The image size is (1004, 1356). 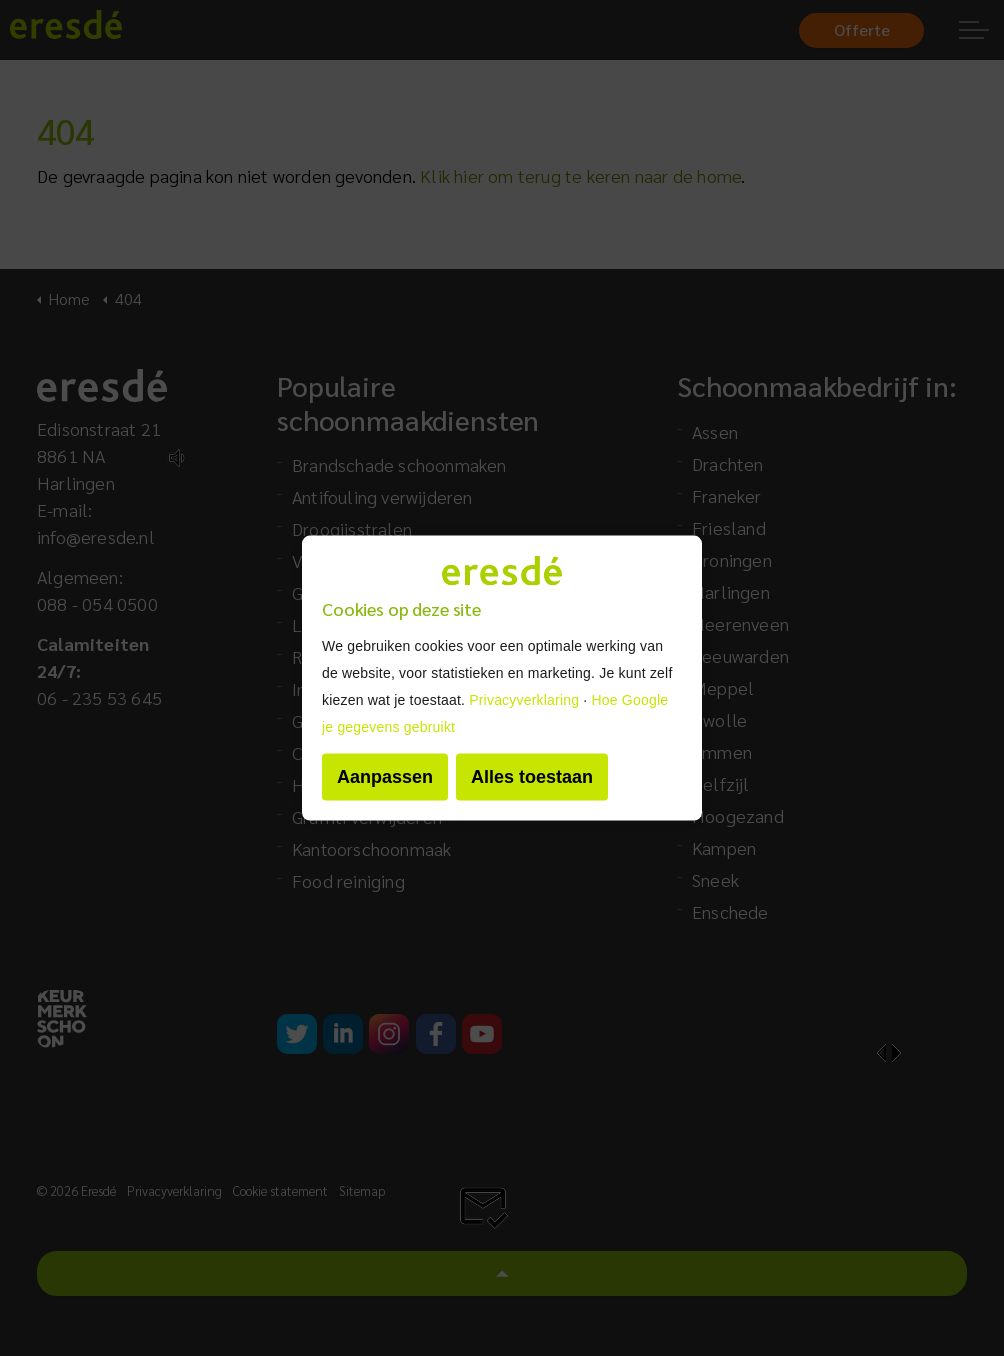 I want to click on decrease audio volume, so click(x=177, y=458).